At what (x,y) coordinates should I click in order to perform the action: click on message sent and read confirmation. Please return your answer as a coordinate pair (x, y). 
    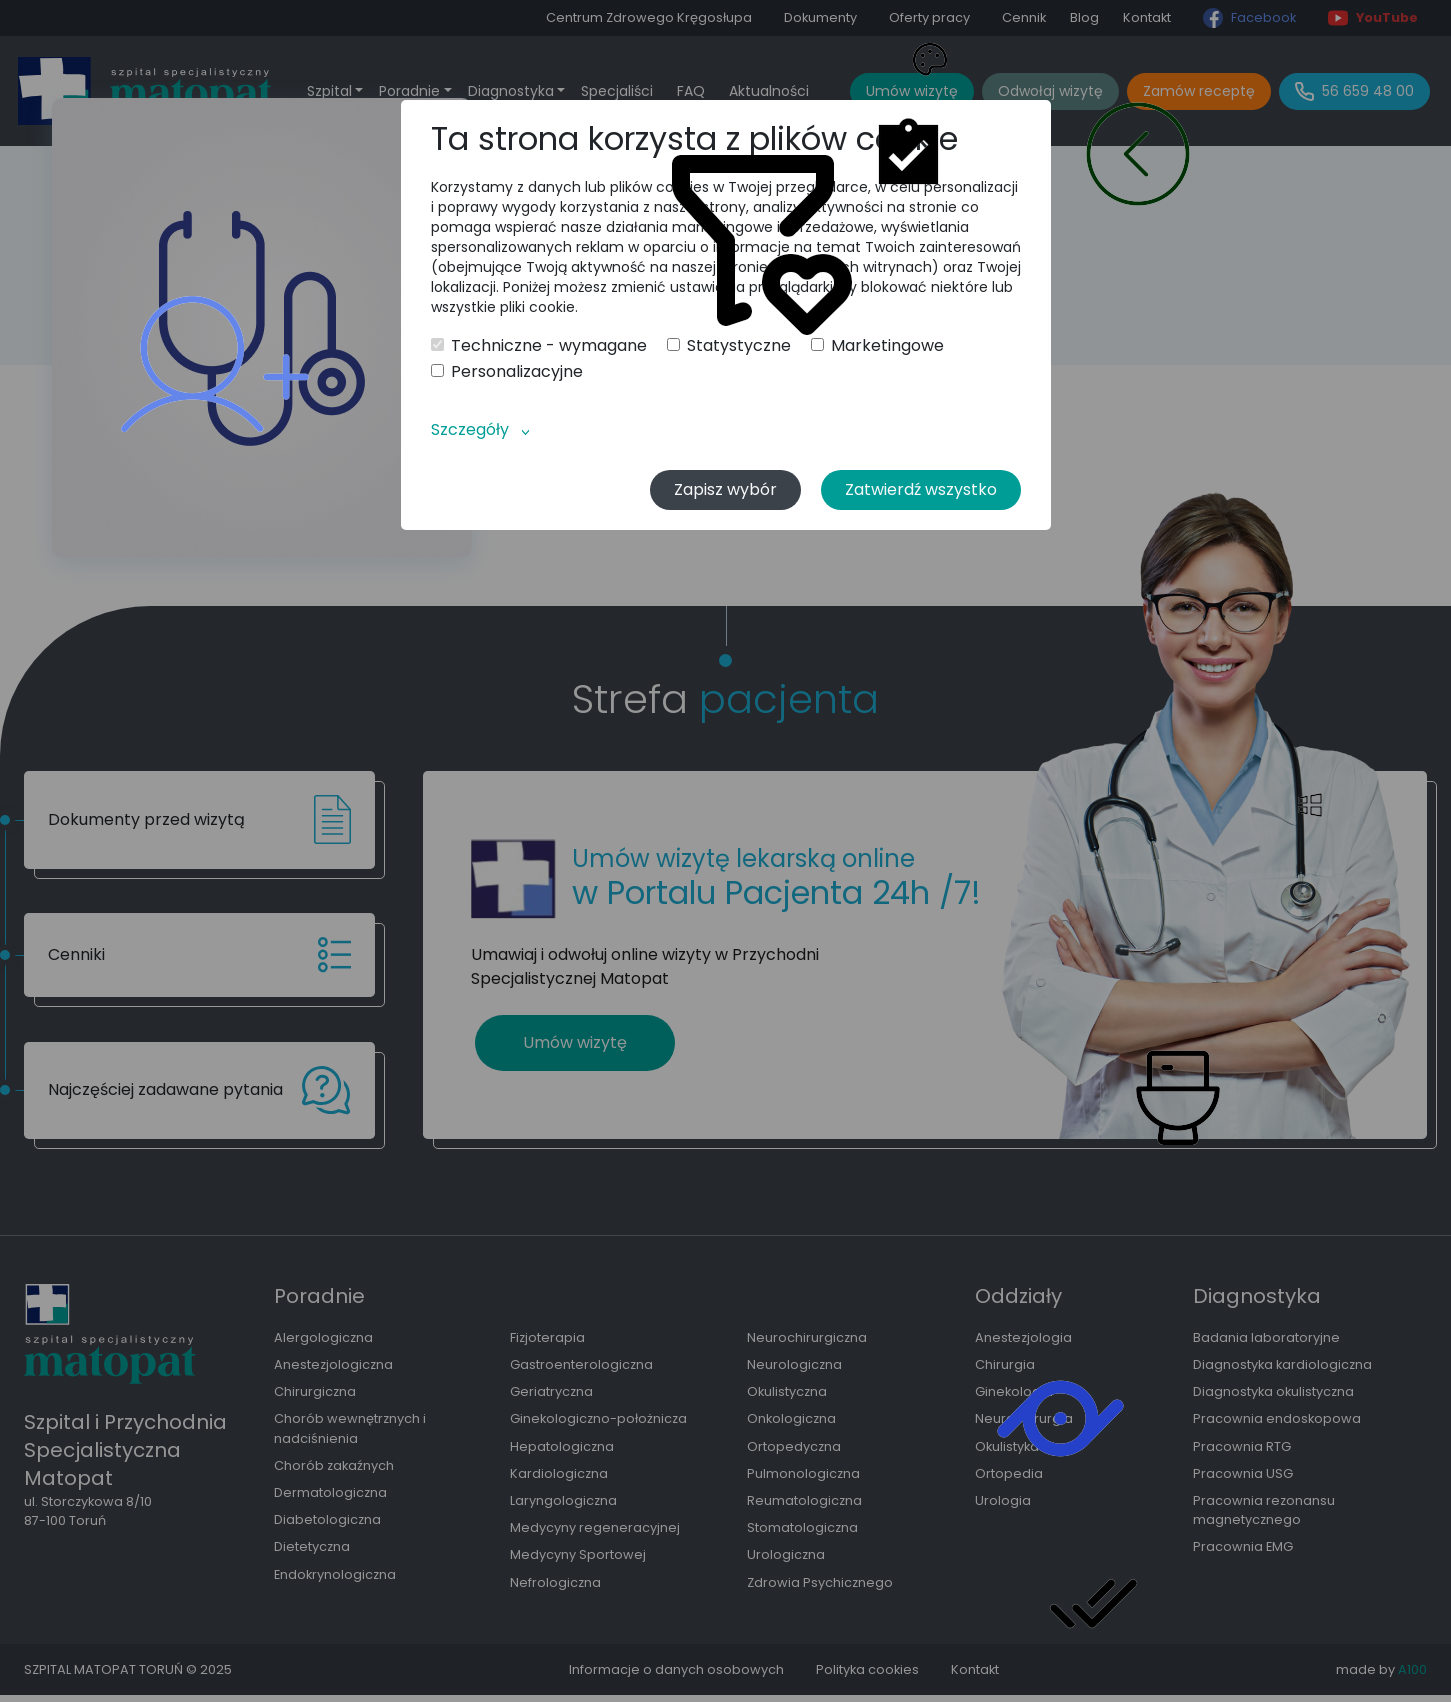
    Looking at the image, I should click on (1093, 1602).